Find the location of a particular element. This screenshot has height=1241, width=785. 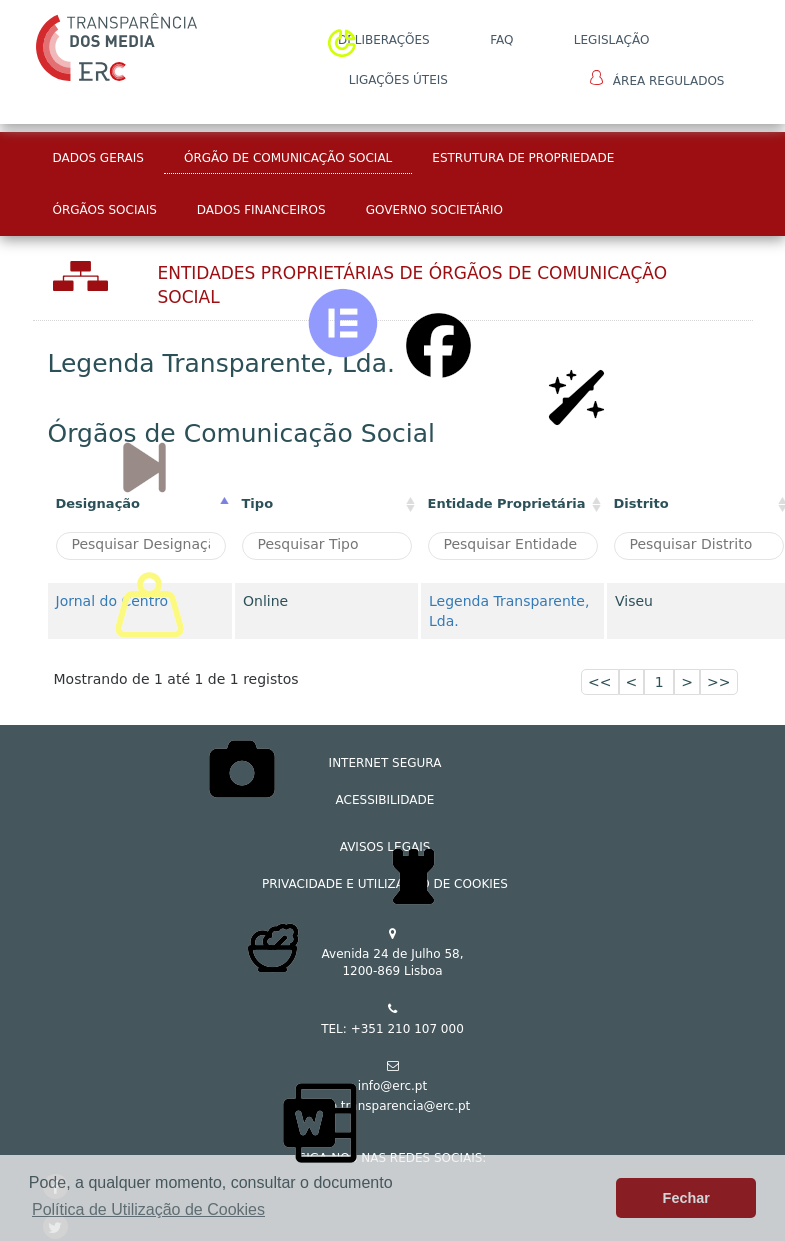

elementor website builder logo is located at coordinates (343, 323).